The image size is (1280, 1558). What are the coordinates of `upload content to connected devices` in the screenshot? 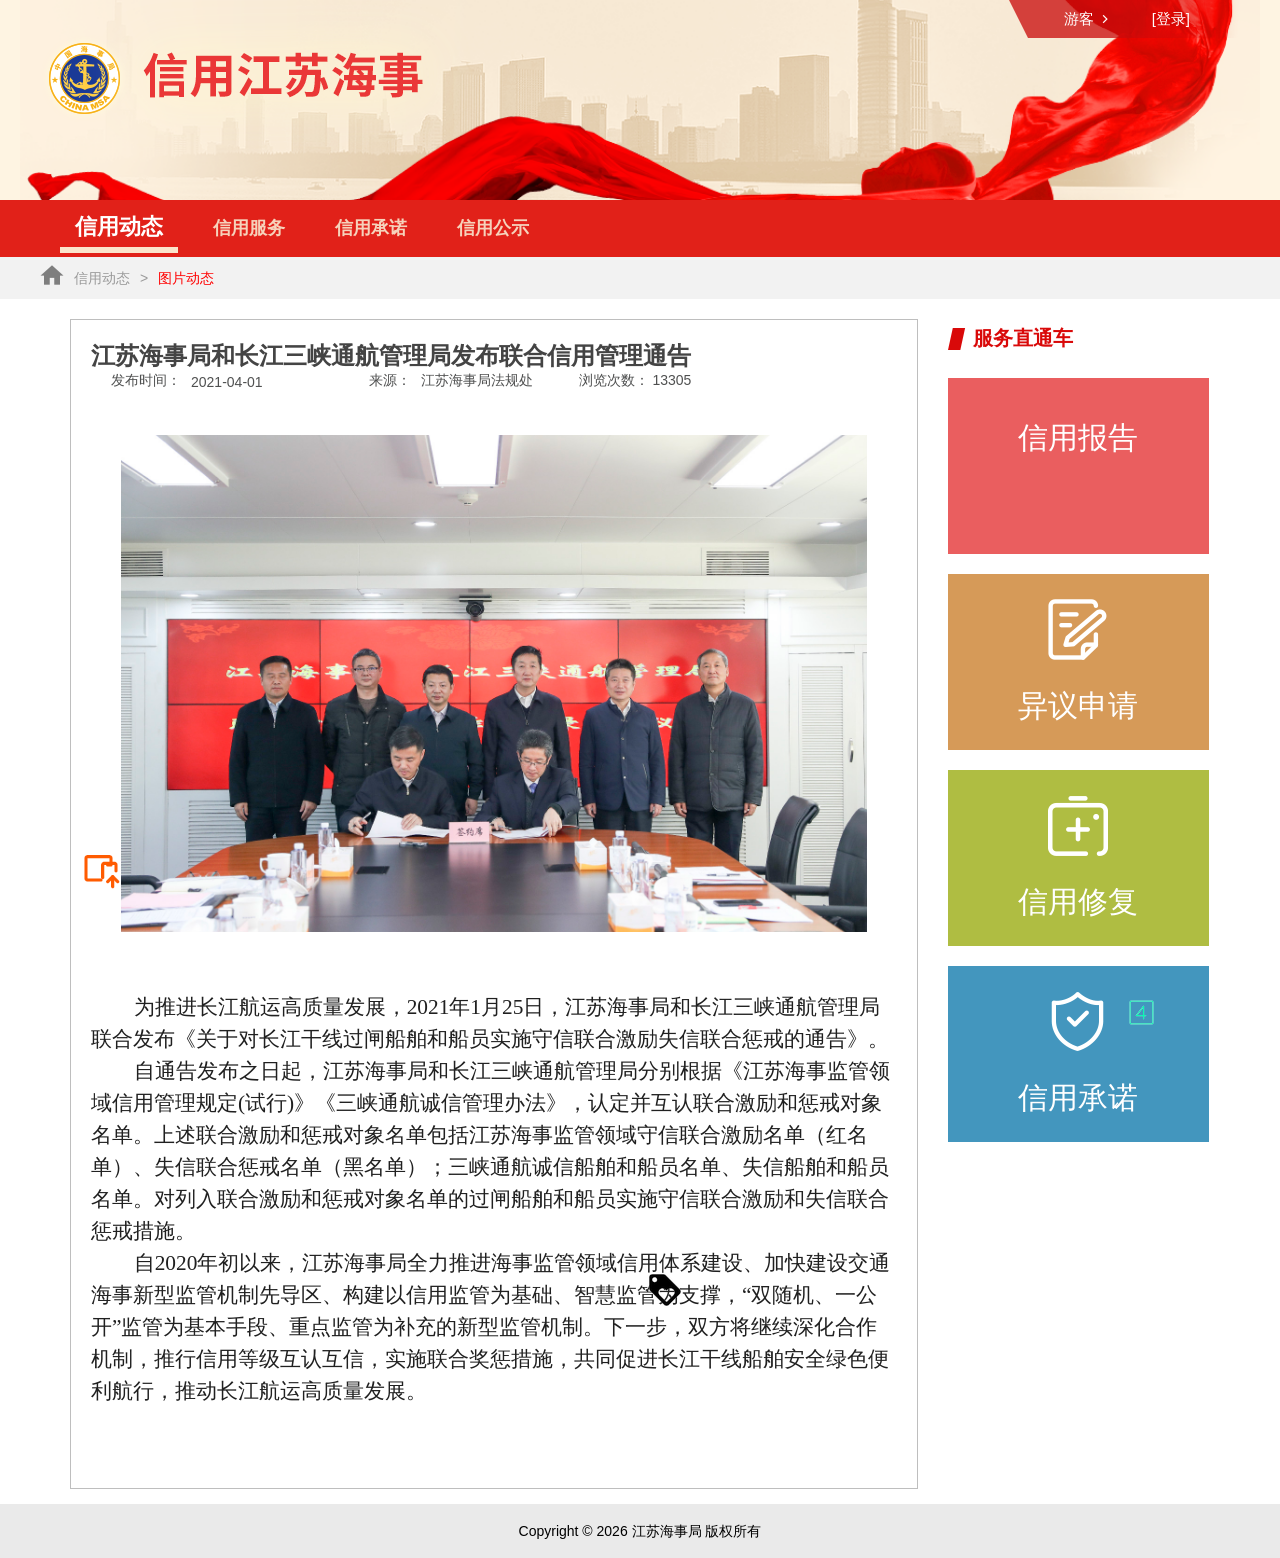 It's located at (101, 870).